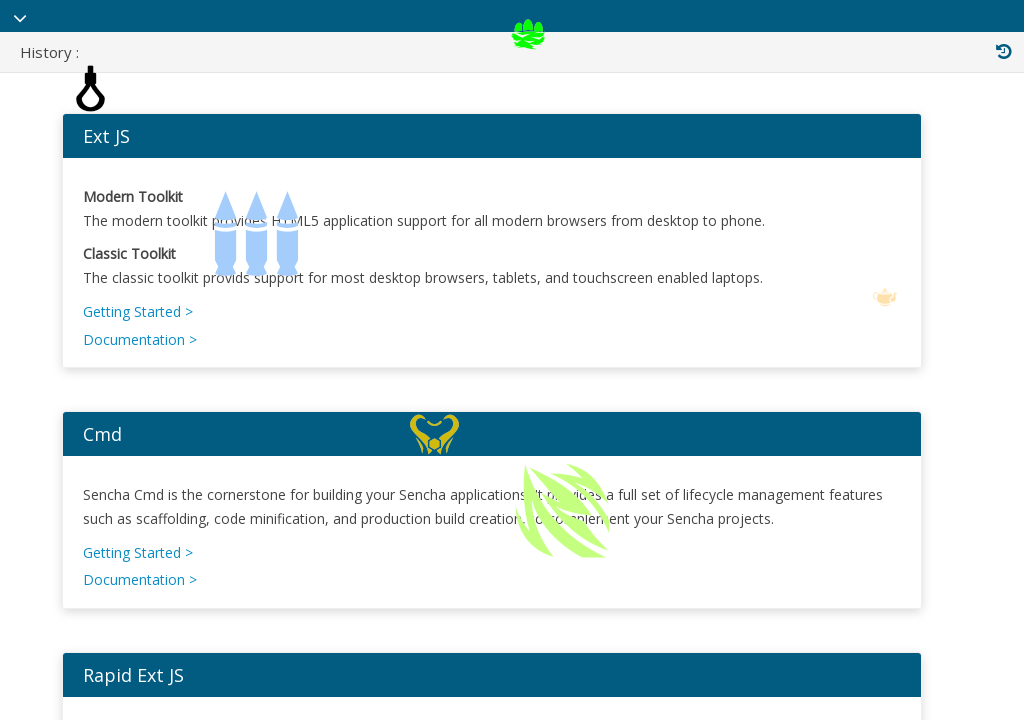 This screenshot has width=1024, height=720. Describe the element at coordinates (90, 88) in the screenshot. I see `suicide icon` at that location.